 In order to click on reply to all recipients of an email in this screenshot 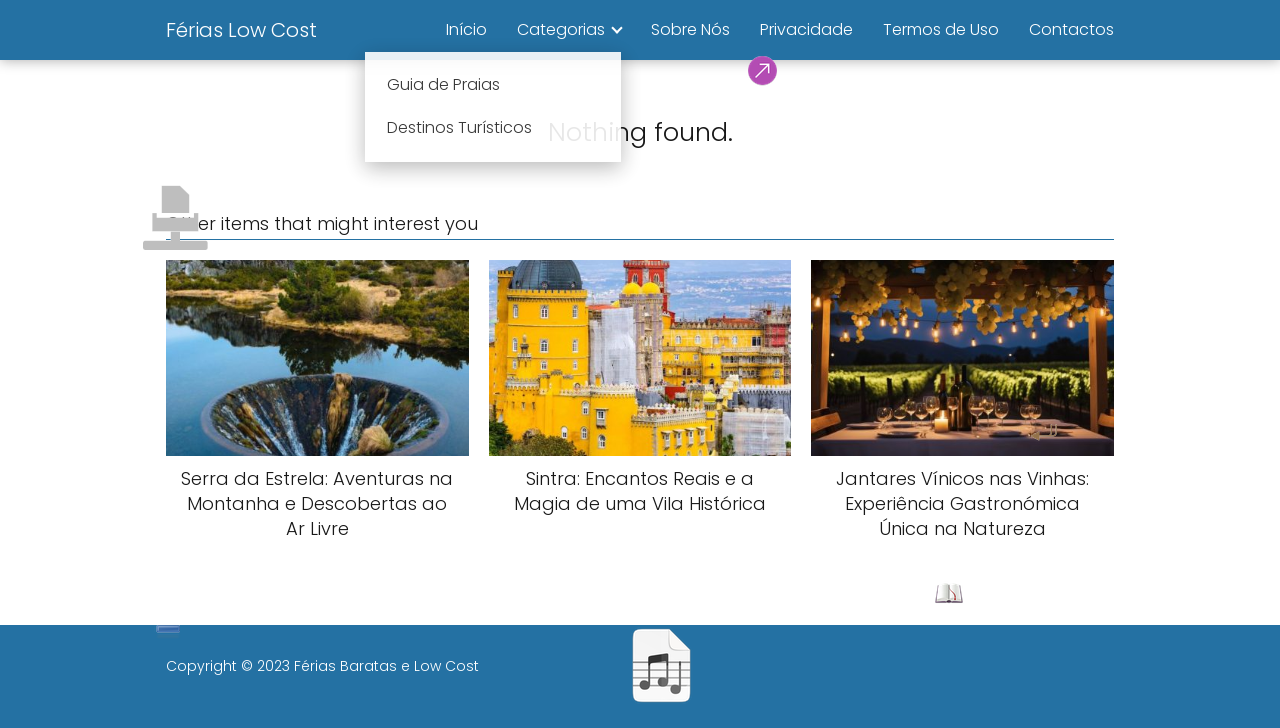, I will do `click(1043, 430)`.